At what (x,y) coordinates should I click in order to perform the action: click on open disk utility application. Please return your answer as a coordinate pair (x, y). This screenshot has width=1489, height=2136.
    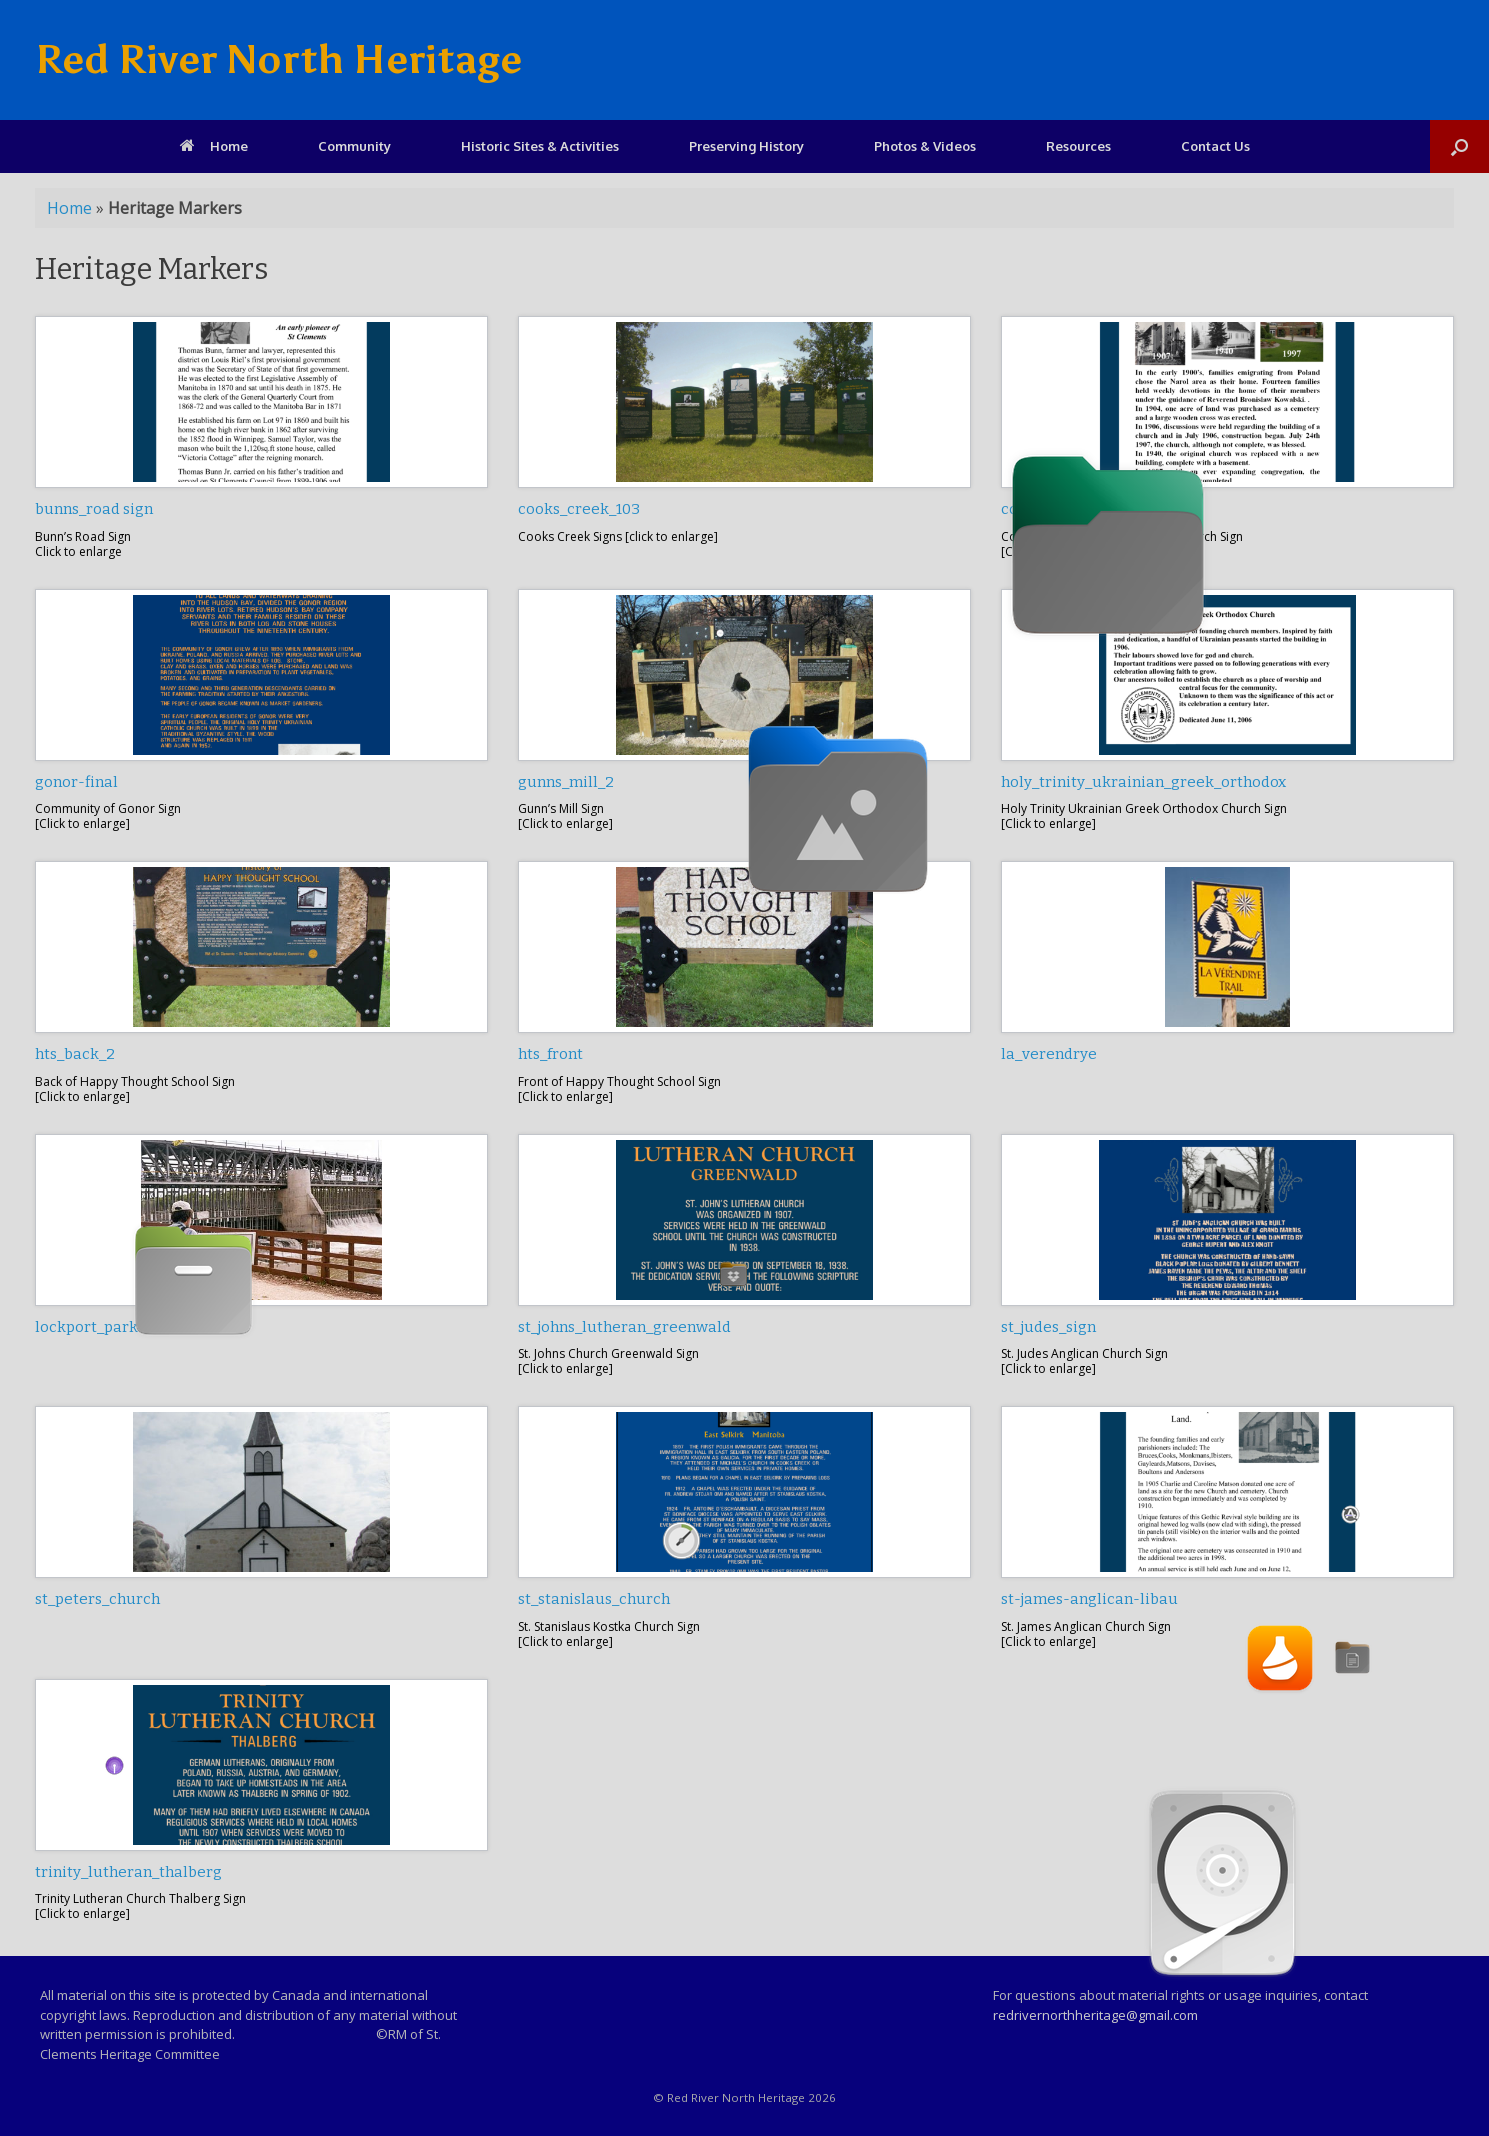
    Looking at the image, I should click on (1222, 1883).